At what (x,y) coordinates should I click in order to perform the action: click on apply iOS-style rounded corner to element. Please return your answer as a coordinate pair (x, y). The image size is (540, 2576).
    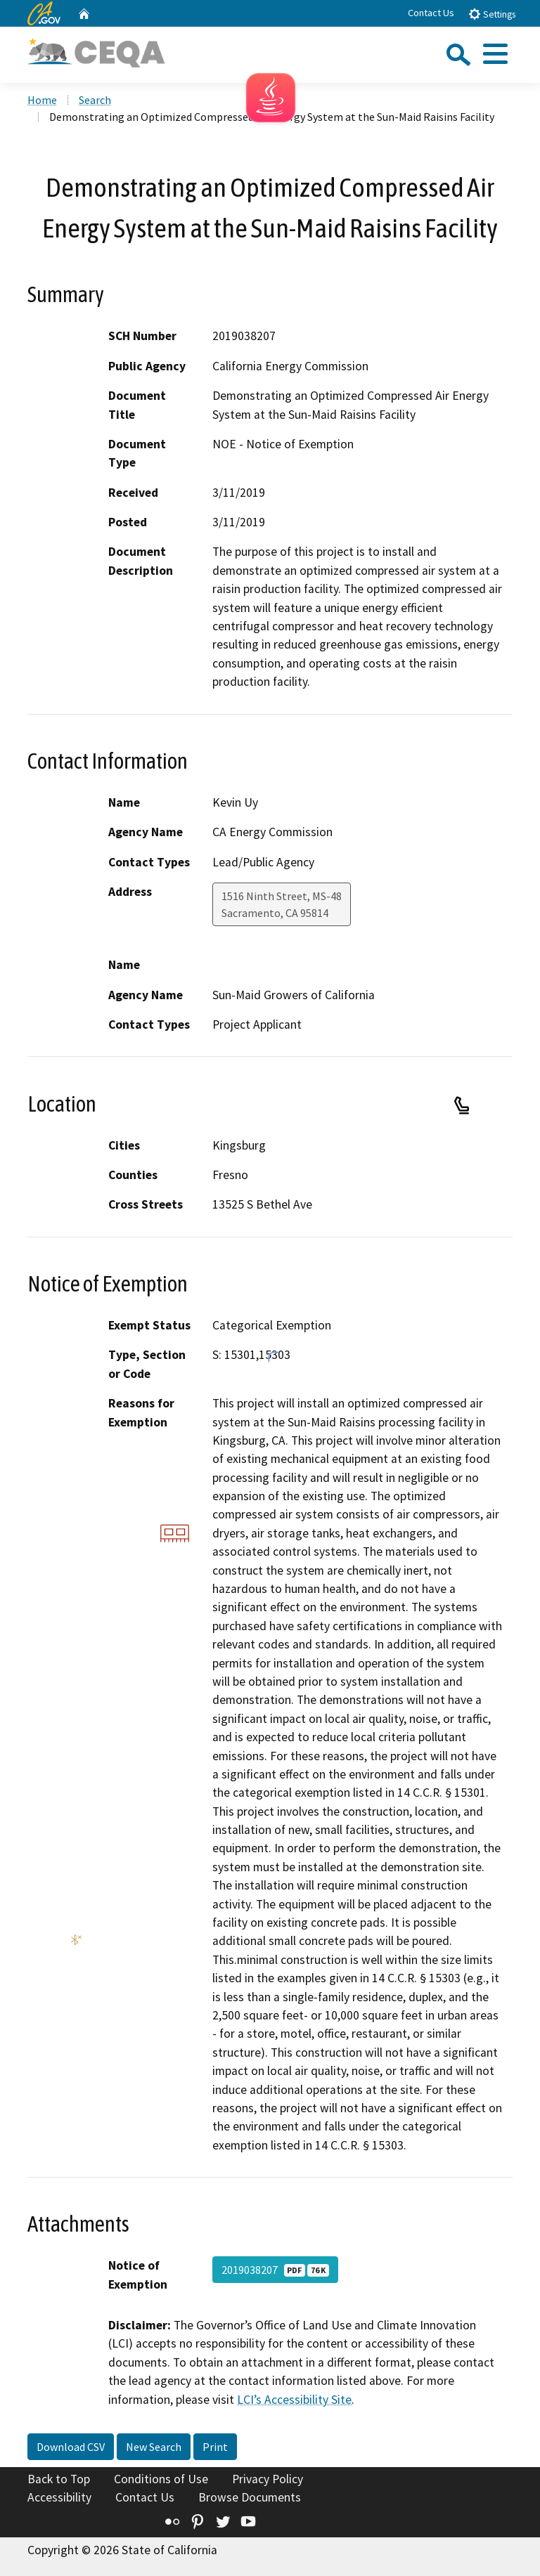
    Looking at the image, I should click on (274, 1357).